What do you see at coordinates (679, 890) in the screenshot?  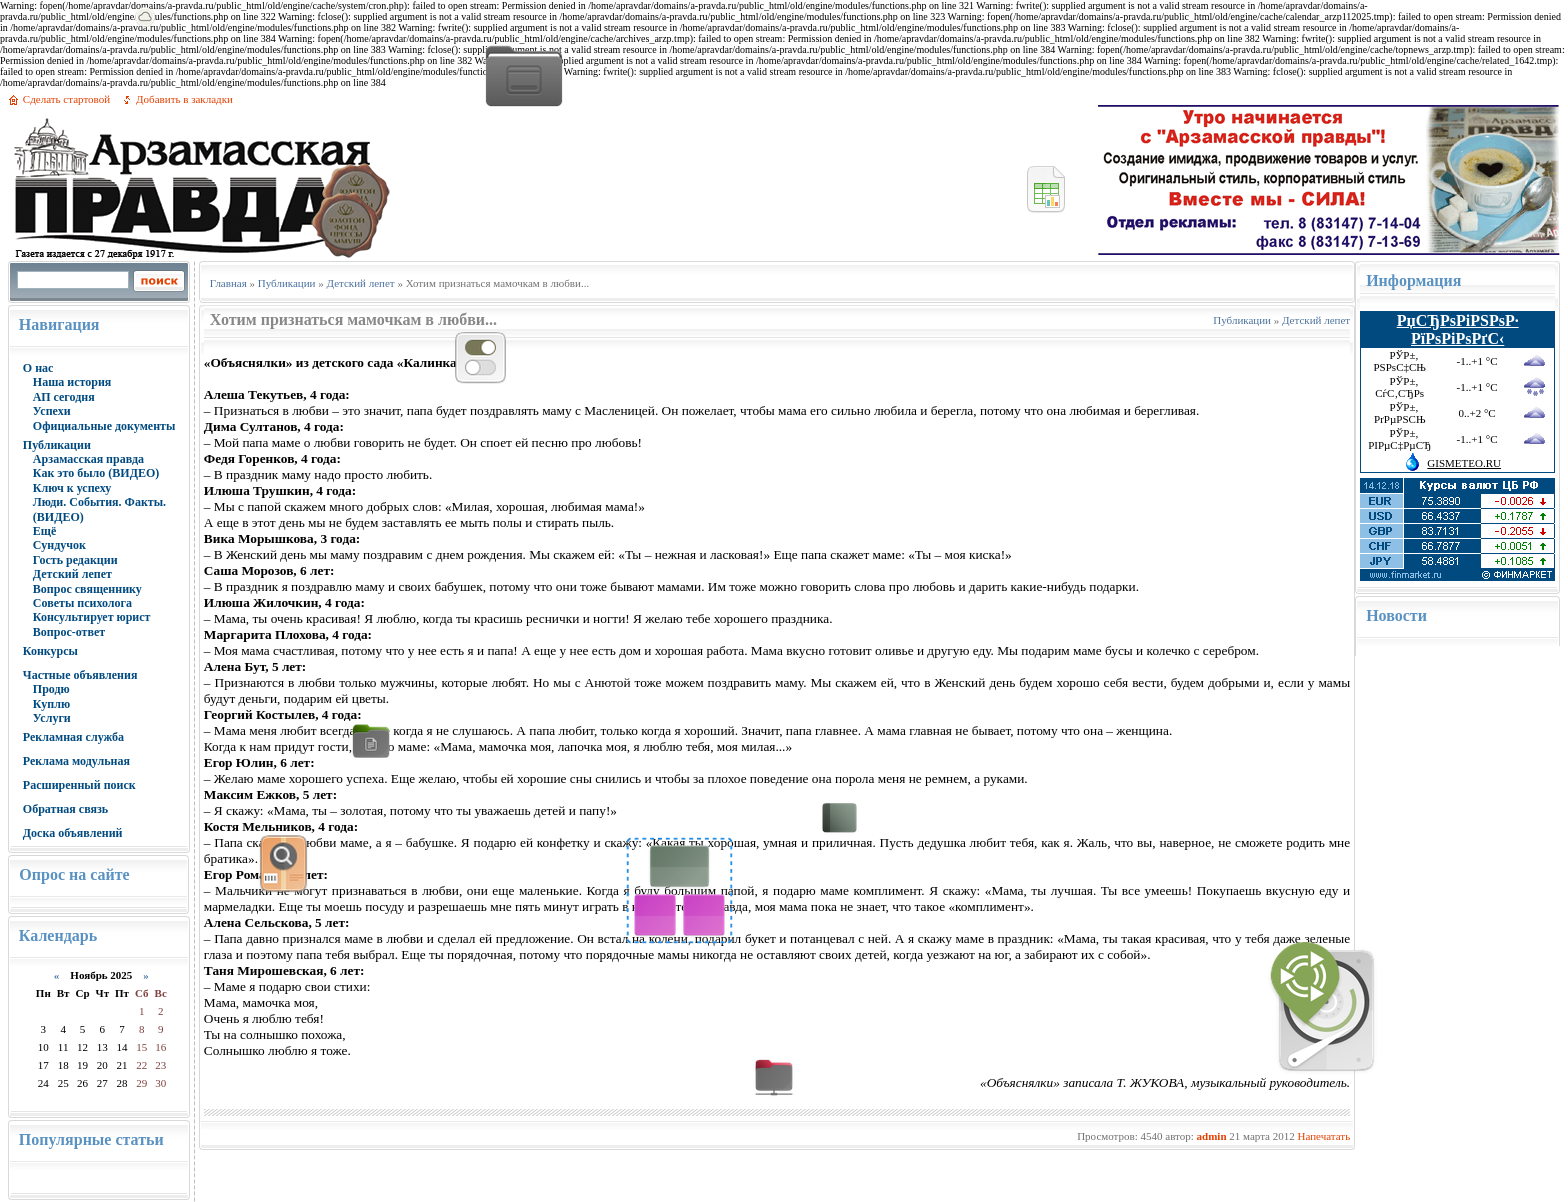 I see `select all items in the current view` at bounding box center [679, 890].